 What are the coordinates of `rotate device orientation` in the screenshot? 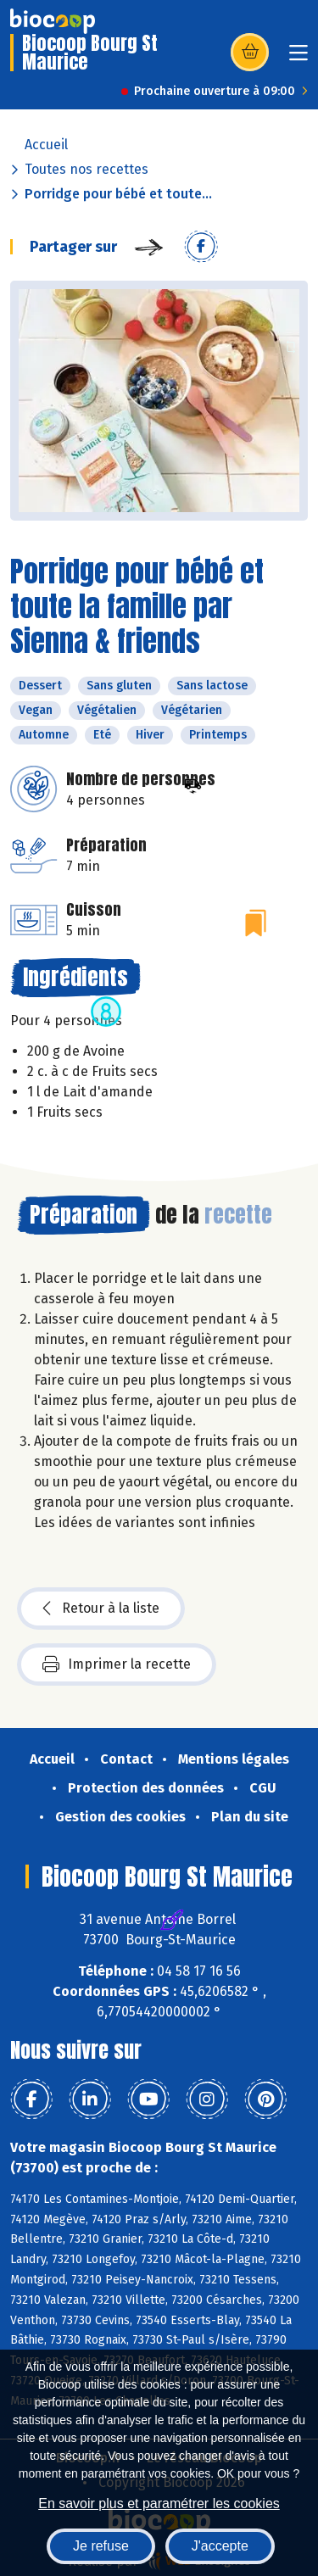 It's located at (291, 347).